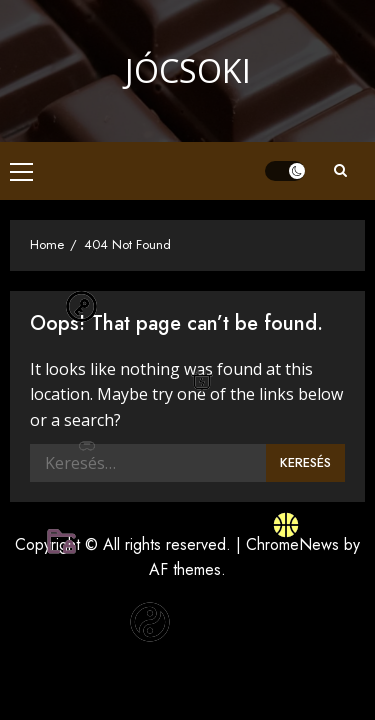  I want to click on access sports or basketball-related content, so click(286, 525).